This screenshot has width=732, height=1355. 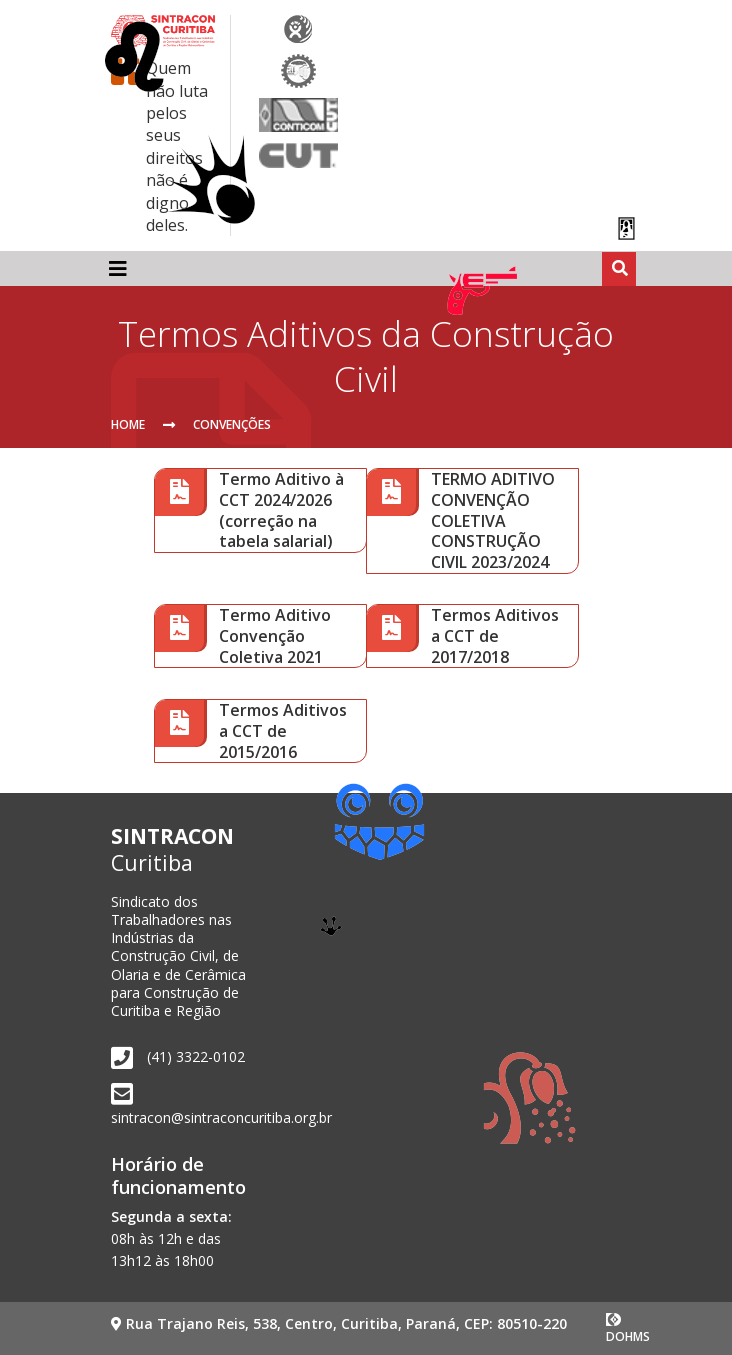 What do you see at coordinates (331, 926) in the screenshot?
I see `amphibian or frog-related game element` at bounding box center [331, 926].